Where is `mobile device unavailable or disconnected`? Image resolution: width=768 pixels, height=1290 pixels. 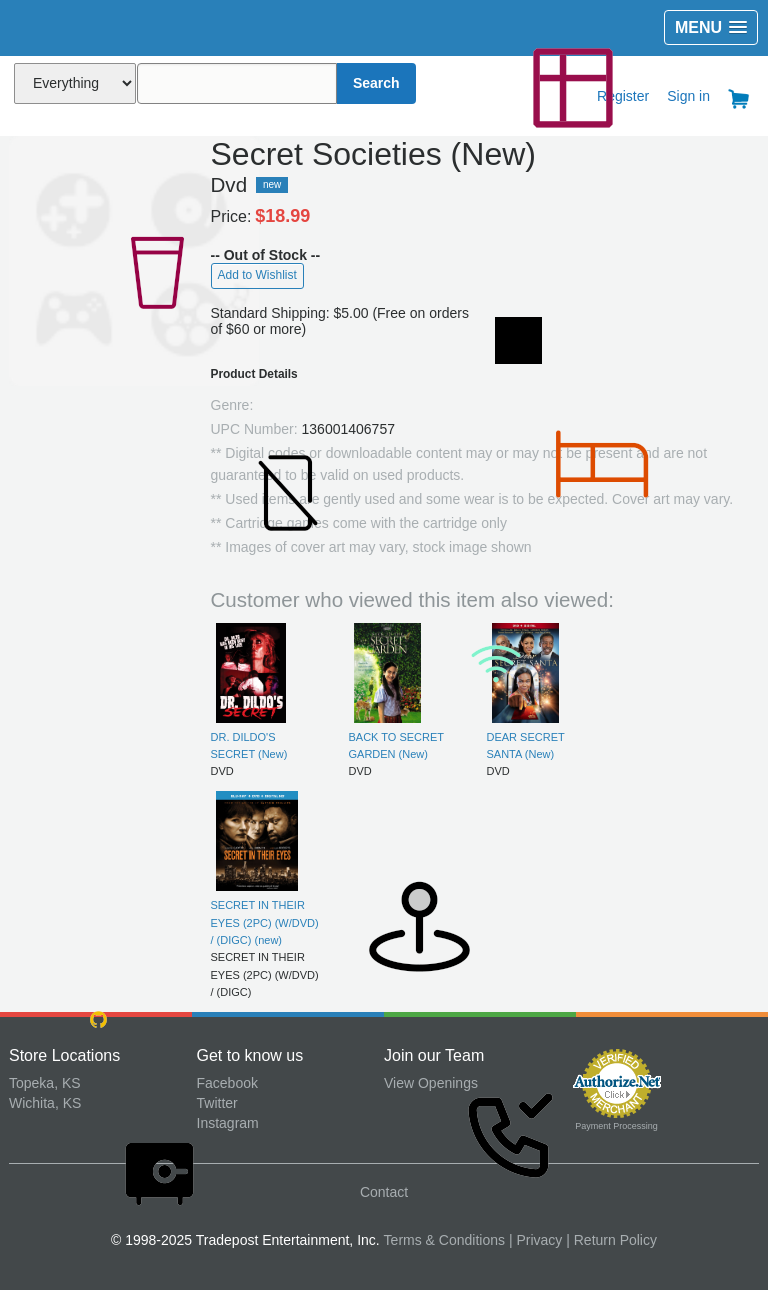 mobile device unavailable or disconnected is located at coordinates (288, 493).